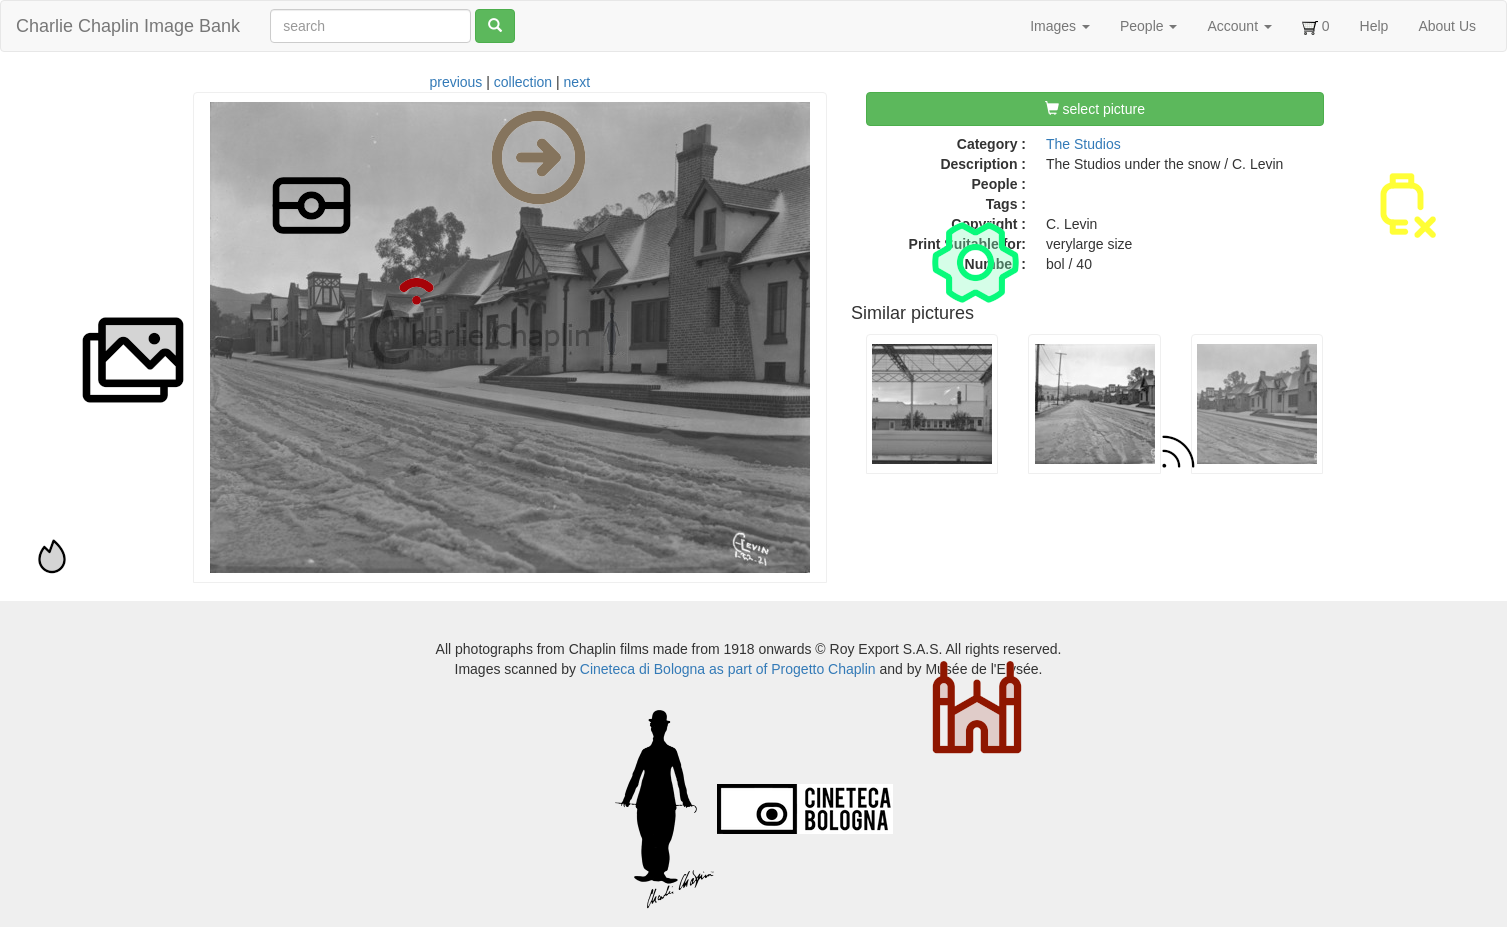 The height and width of the screenshot is (927, 1507). I want to click on disconnect or unpair smartwatch, so click(1402, 204).